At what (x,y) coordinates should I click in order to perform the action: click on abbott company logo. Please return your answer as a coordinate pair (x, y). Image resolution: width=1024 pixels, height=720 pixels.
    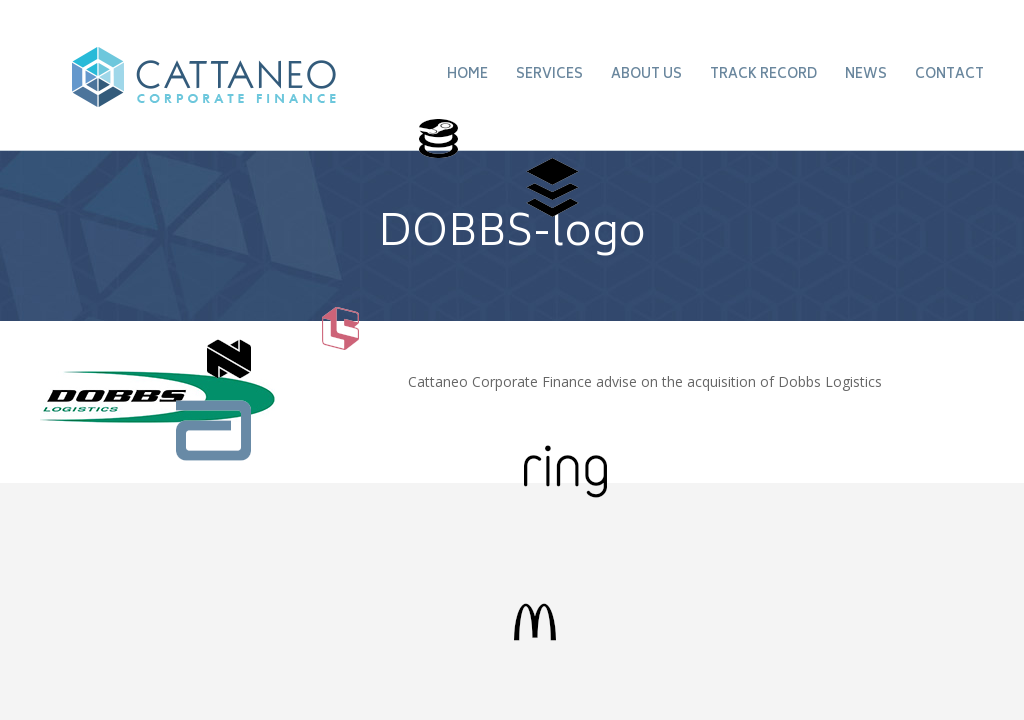
    Looking at the image, I should click on (213, 430).